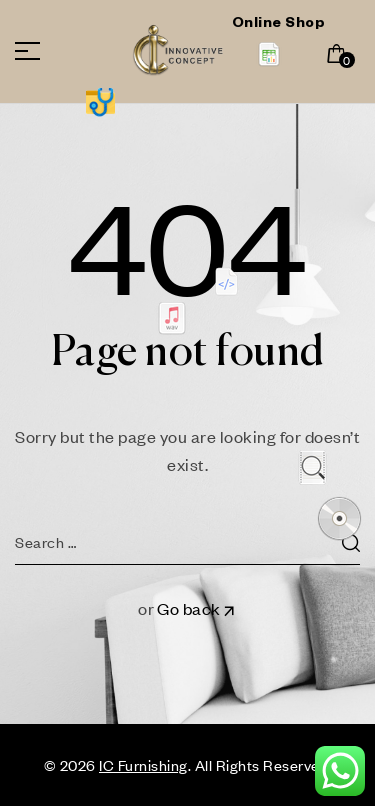 This screenshot has height=806, width=375. Describe the element at coordinates (269, 54) in the screenshot. I see `open a spreadsheet file` at that location.